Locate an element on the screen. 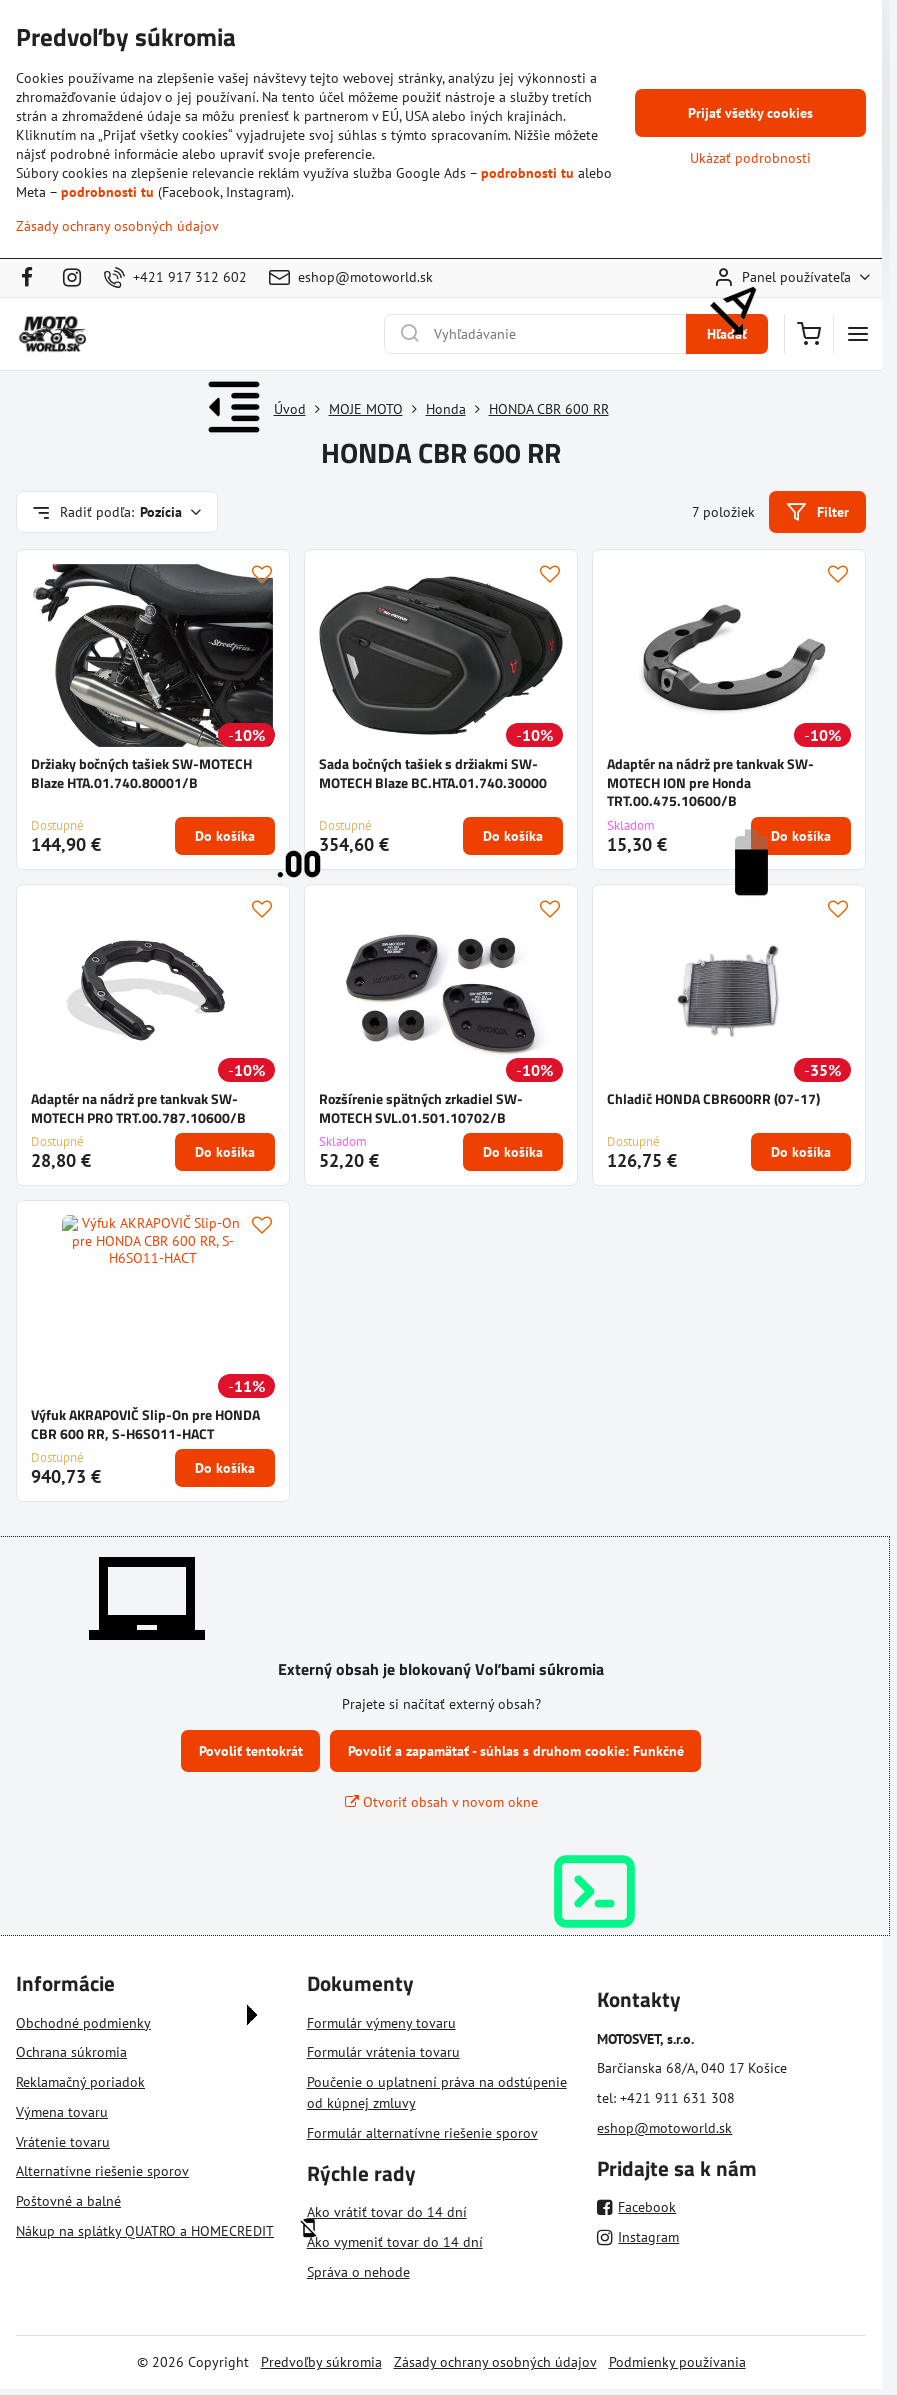  toggle decimal number formatting is located at coordinates (299, 864).